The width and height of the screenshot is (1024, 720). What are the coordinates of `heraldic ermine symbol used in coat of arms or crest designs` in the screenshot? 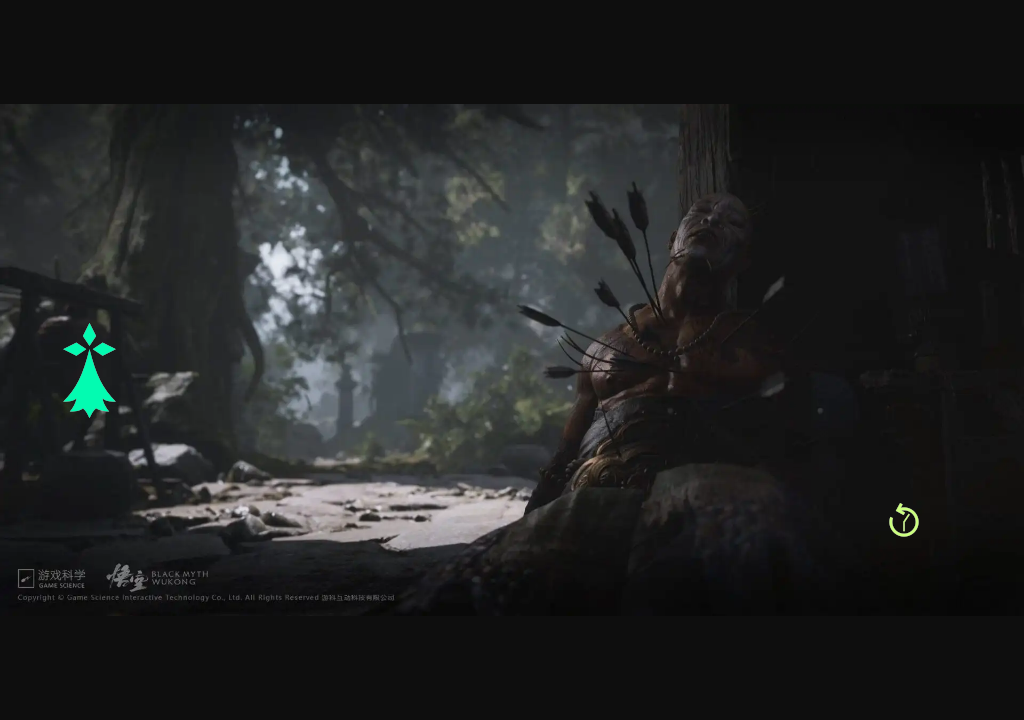 It's located at (89, 370).